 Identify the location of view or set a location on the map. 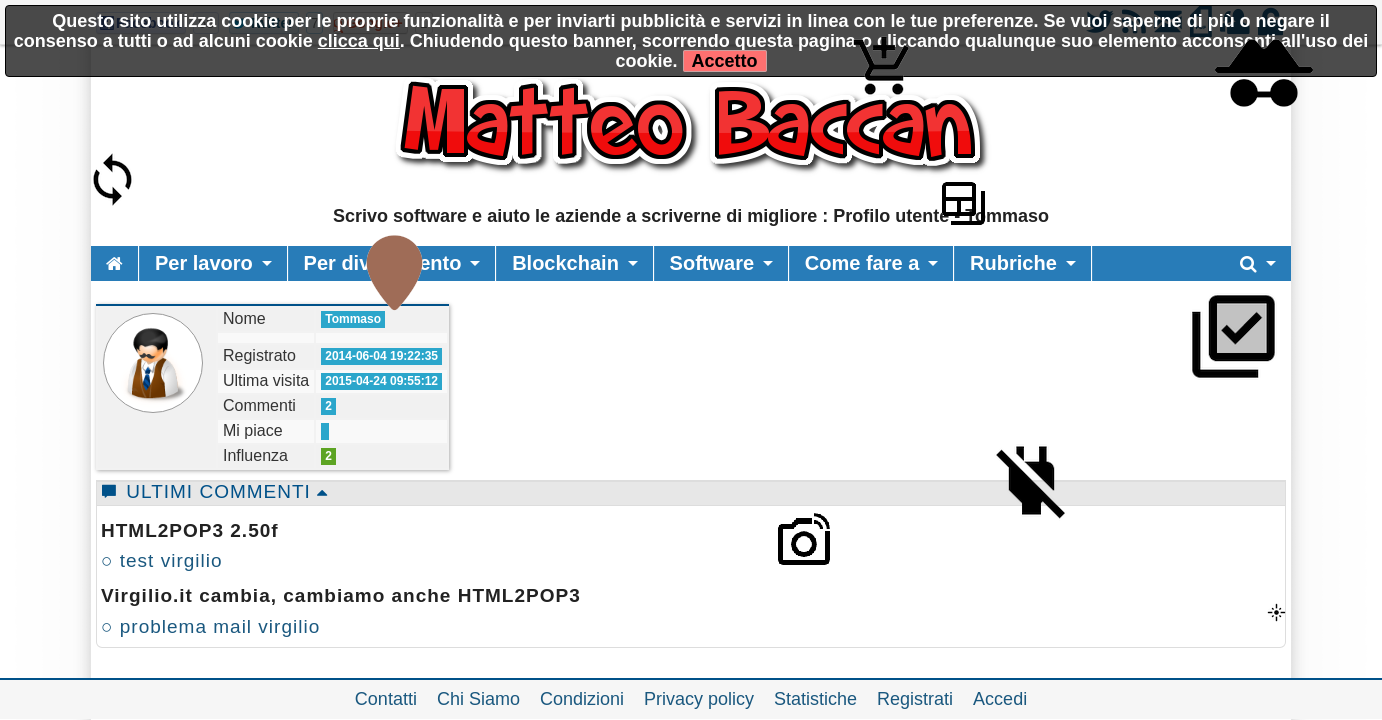
(394, 272).